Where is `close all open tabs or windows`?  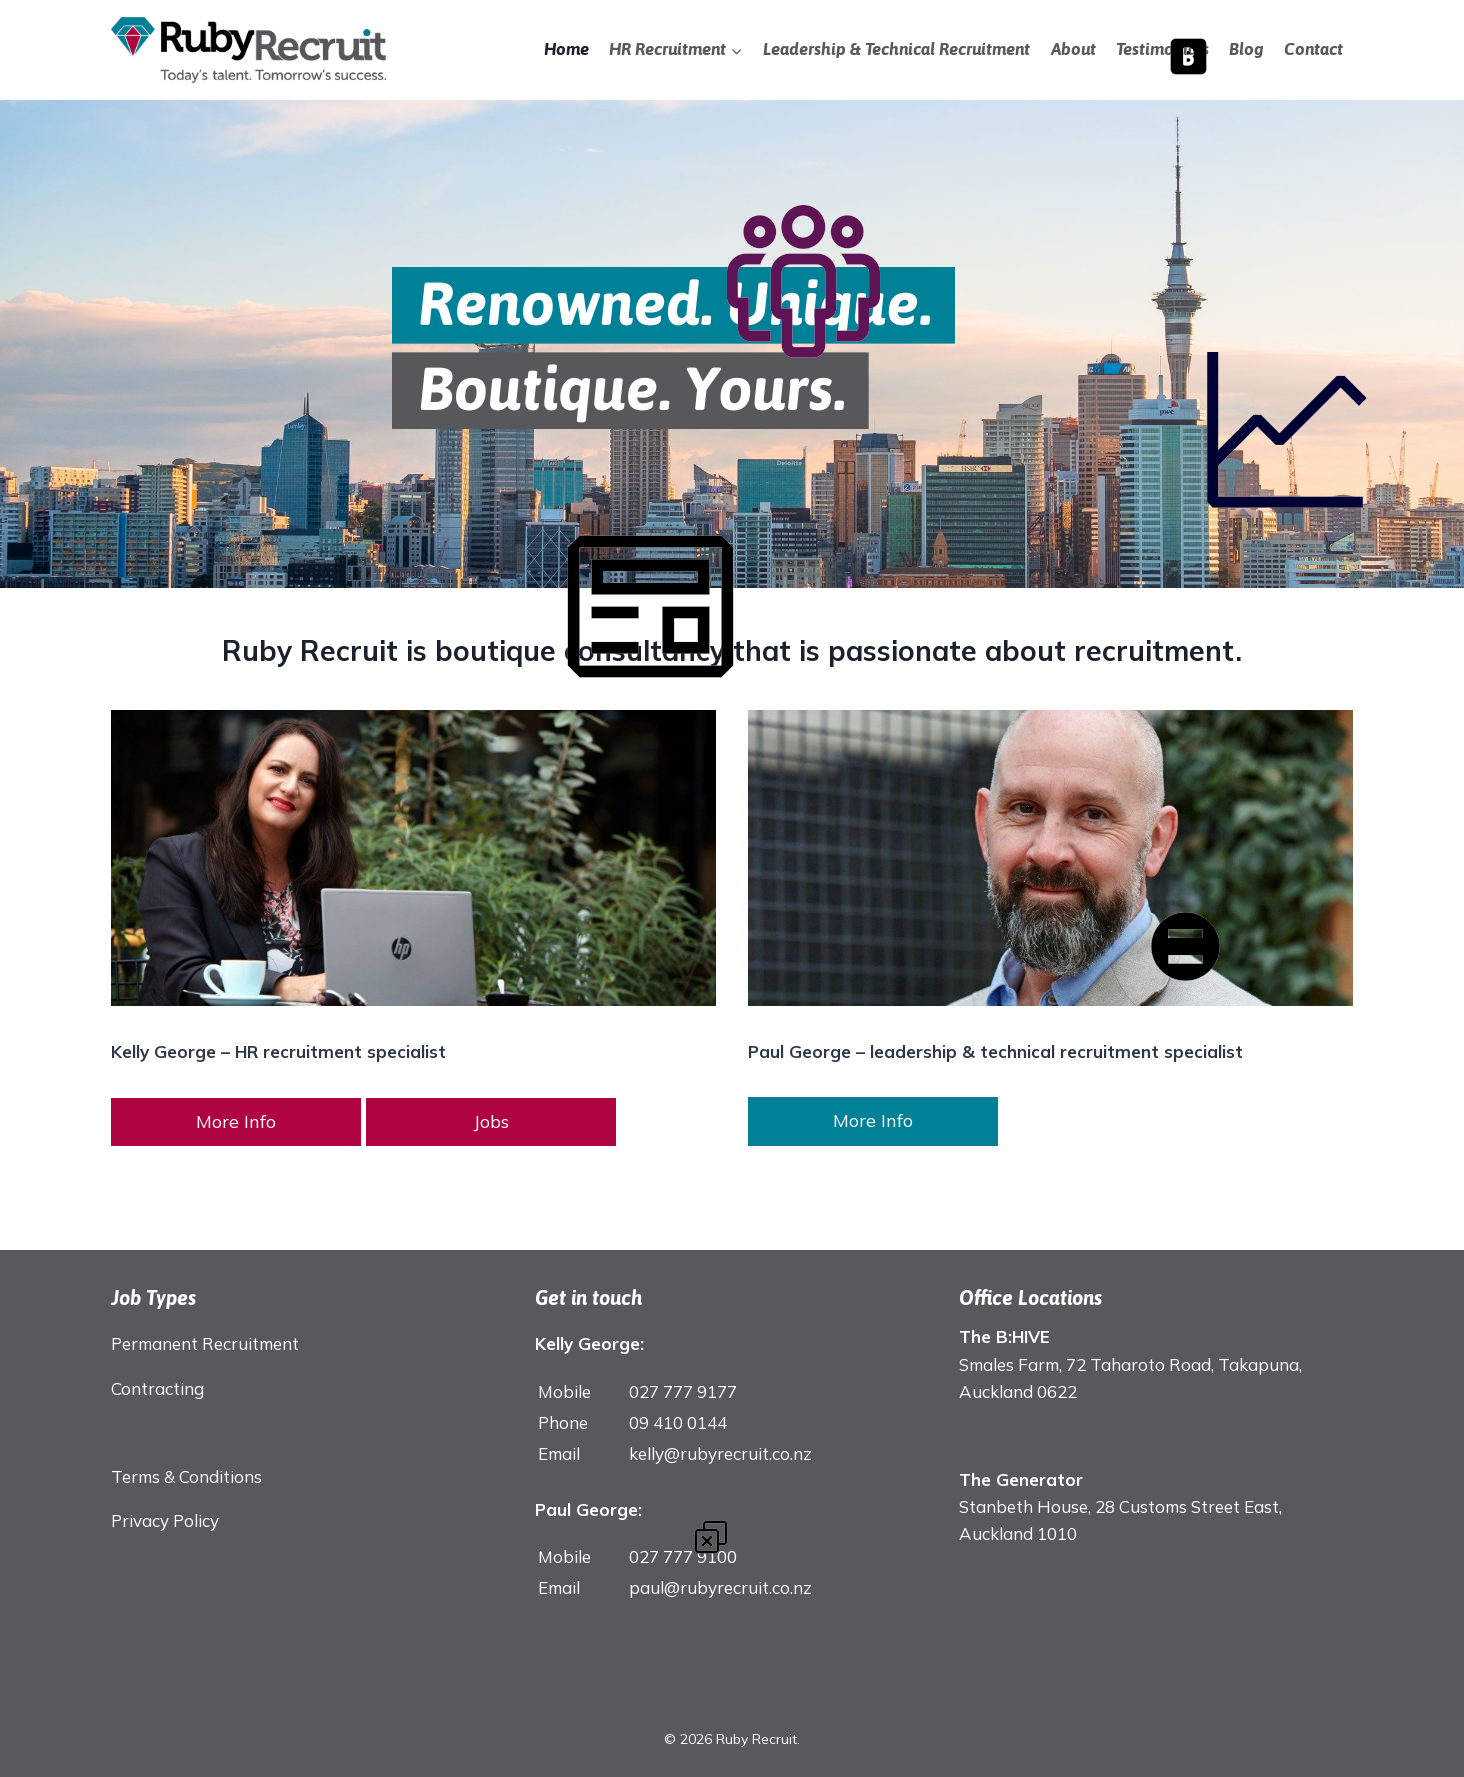 close all open tabs or windows is located at coordinates (711, 1537).